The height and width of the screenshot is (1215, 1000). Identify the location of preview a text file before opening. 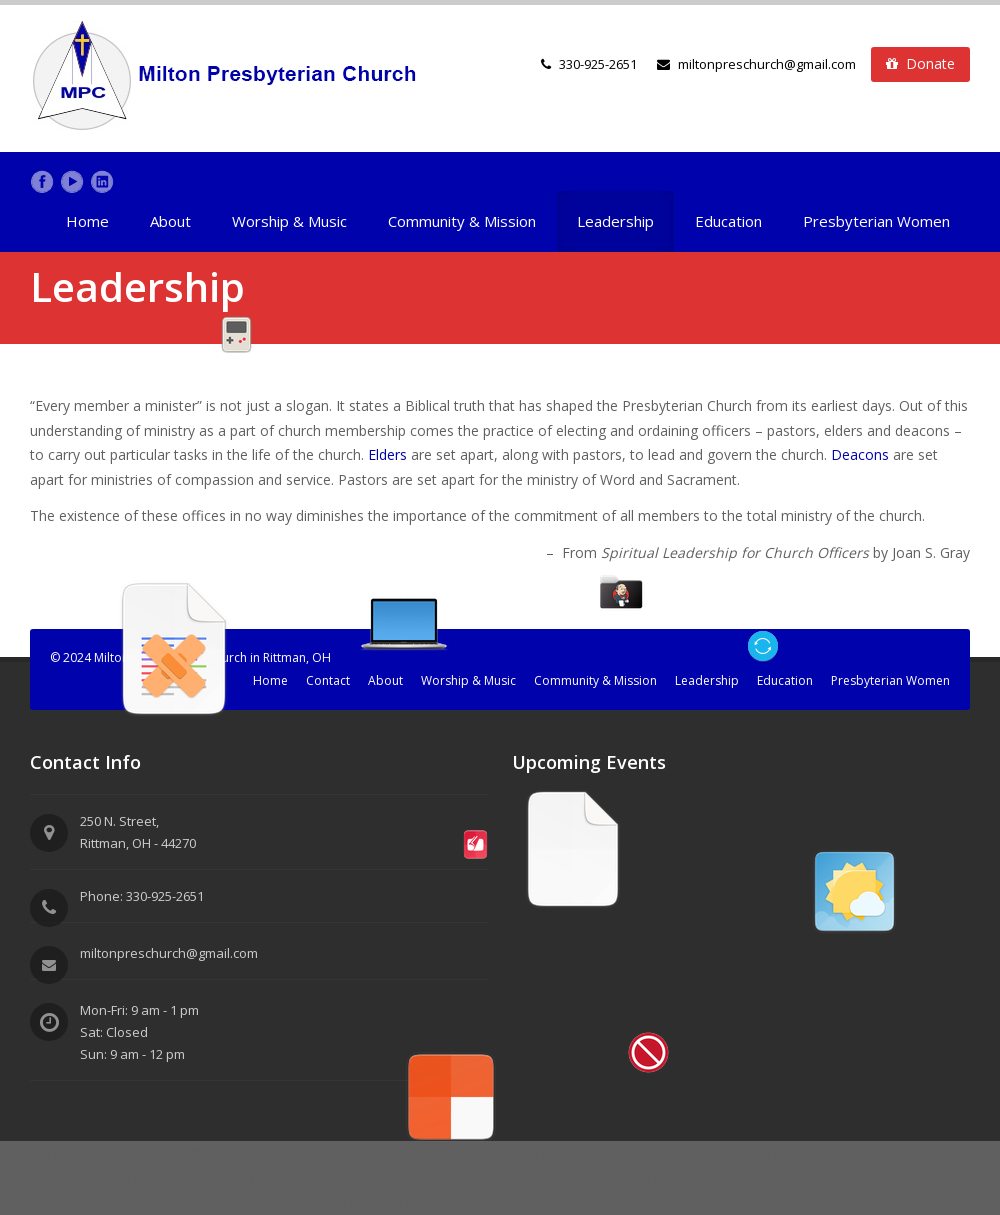
(573, 849).